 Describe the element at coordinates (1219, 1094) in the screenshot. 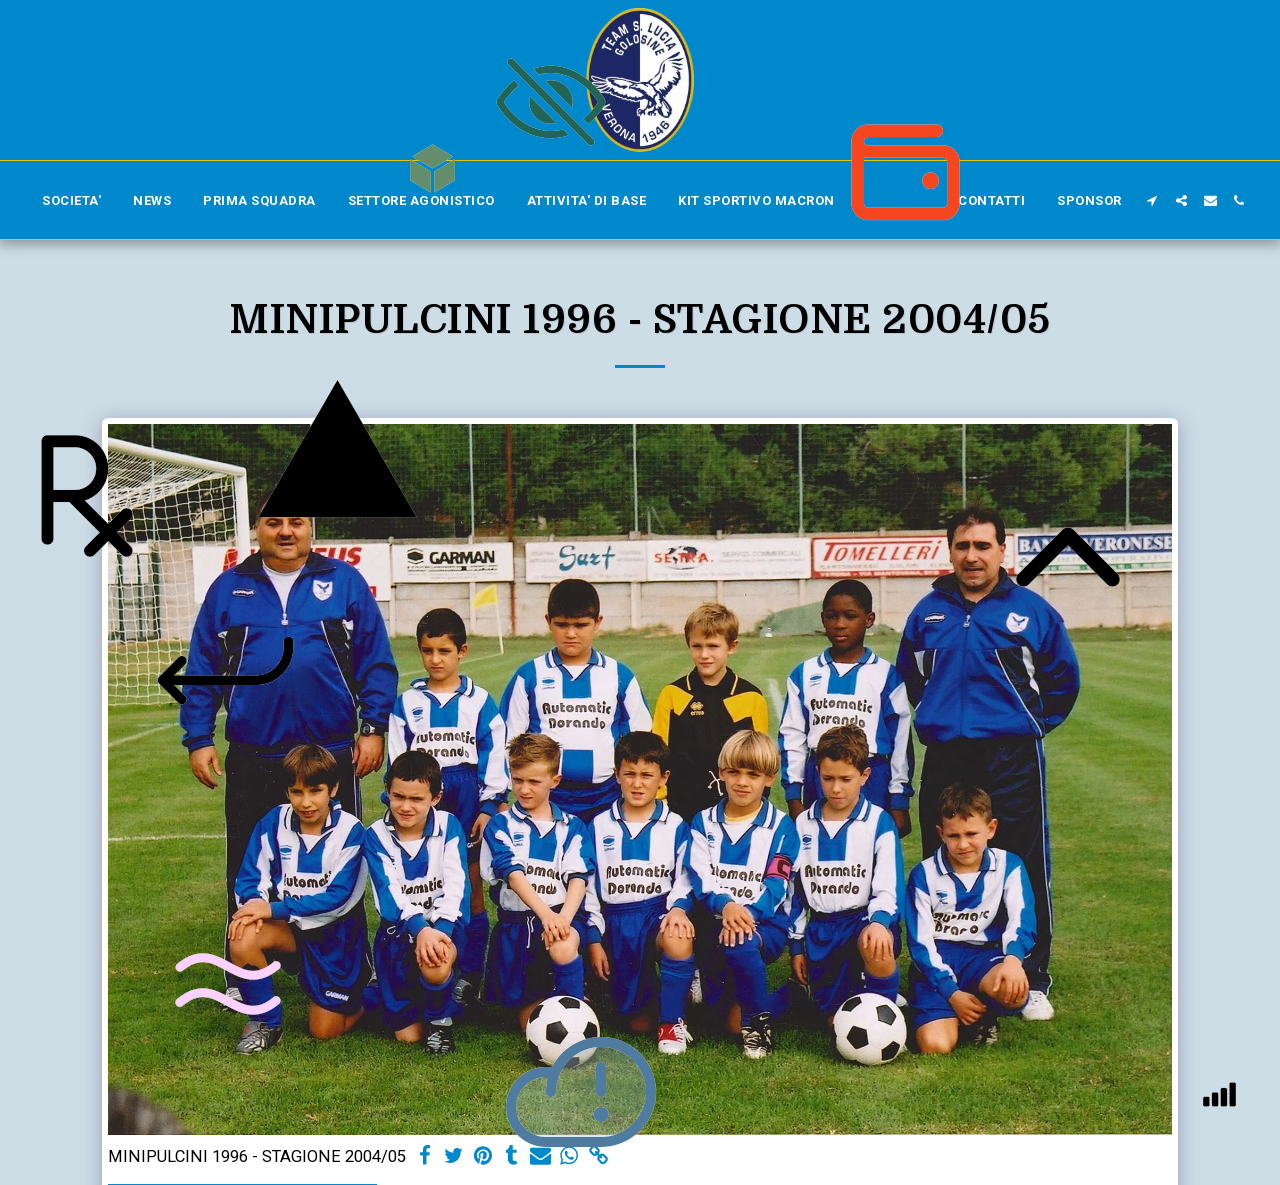

I see `indicates cellular signal strength` at that location.